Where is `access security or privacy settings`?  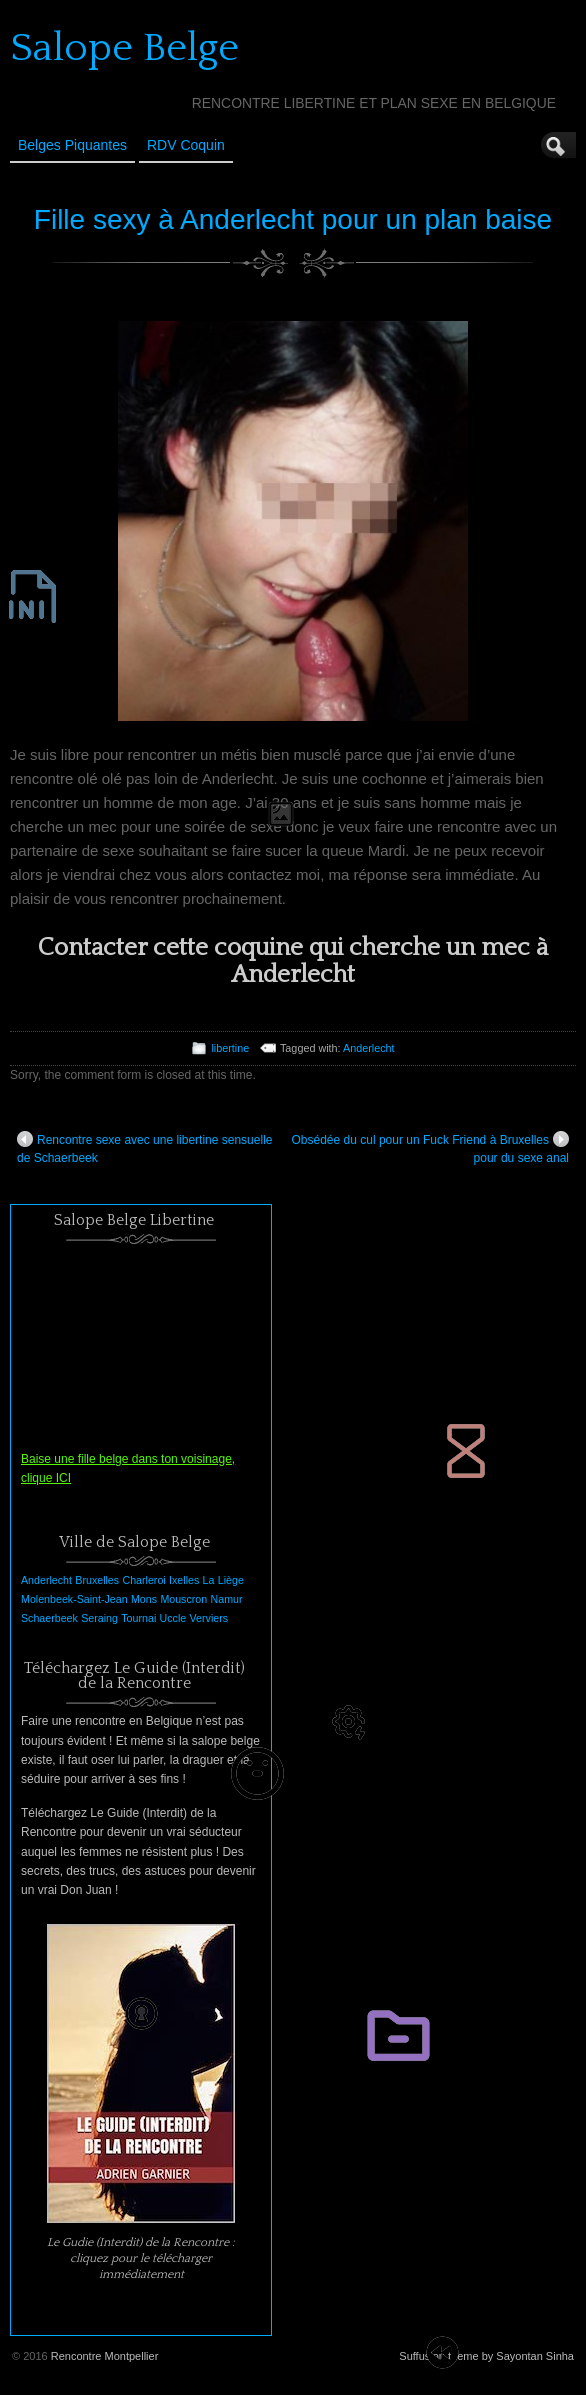
access security or privacy settings is located at coordinates (141, 2013).